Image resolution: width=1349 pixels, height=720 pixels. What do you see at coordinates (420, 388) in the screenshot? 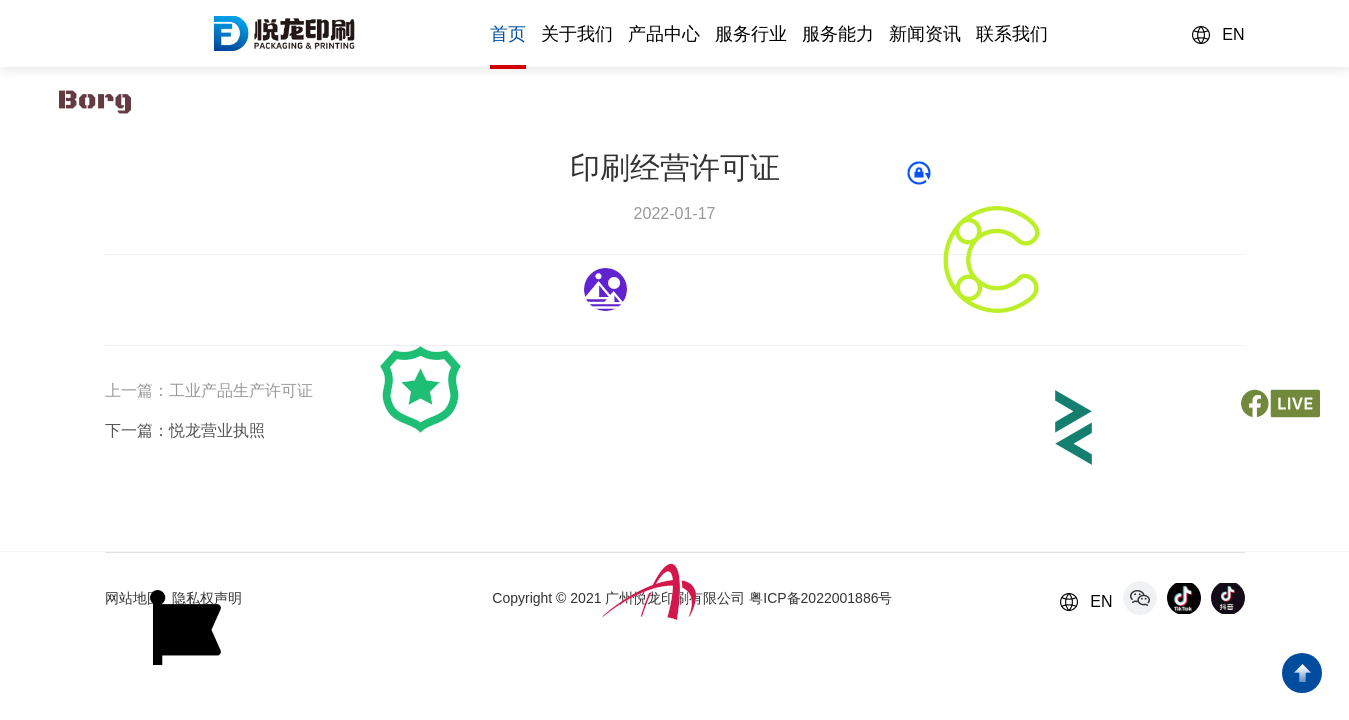
I see `indicates law enforcement or official authority` at bounding box center [420, 388].